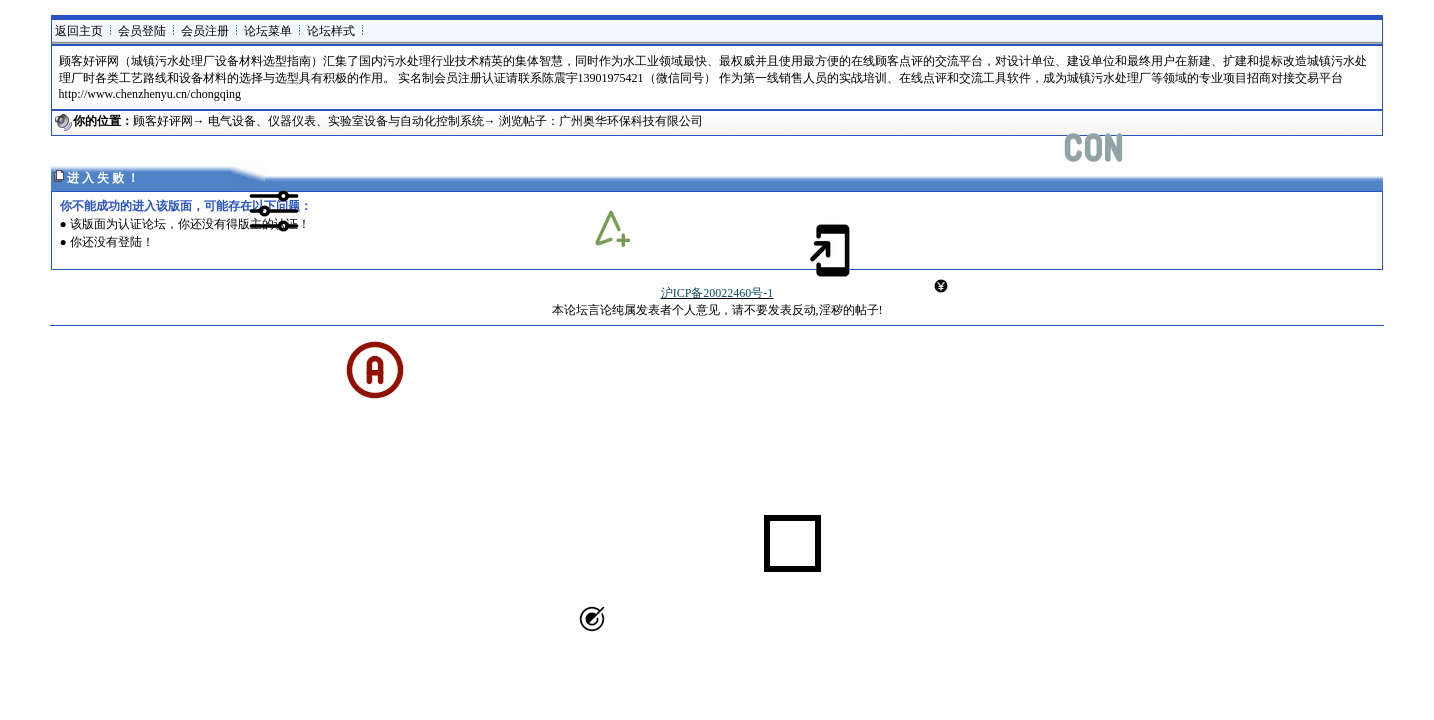 Image resolution: width=1434 pixels, height=720 pixels. I want to click on add this page to home screen, so click(830, 250).